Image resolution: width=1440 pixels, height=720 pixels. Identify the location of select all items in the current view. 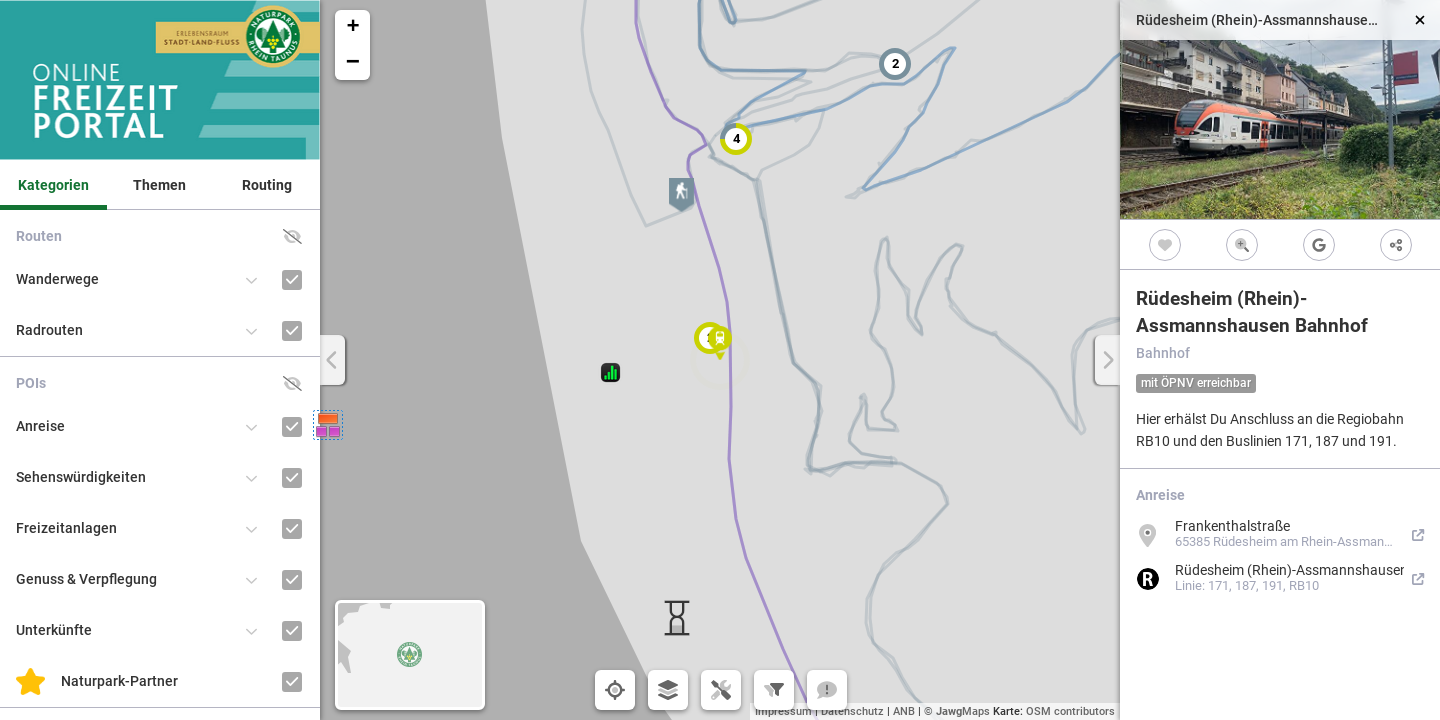
(328, 425).